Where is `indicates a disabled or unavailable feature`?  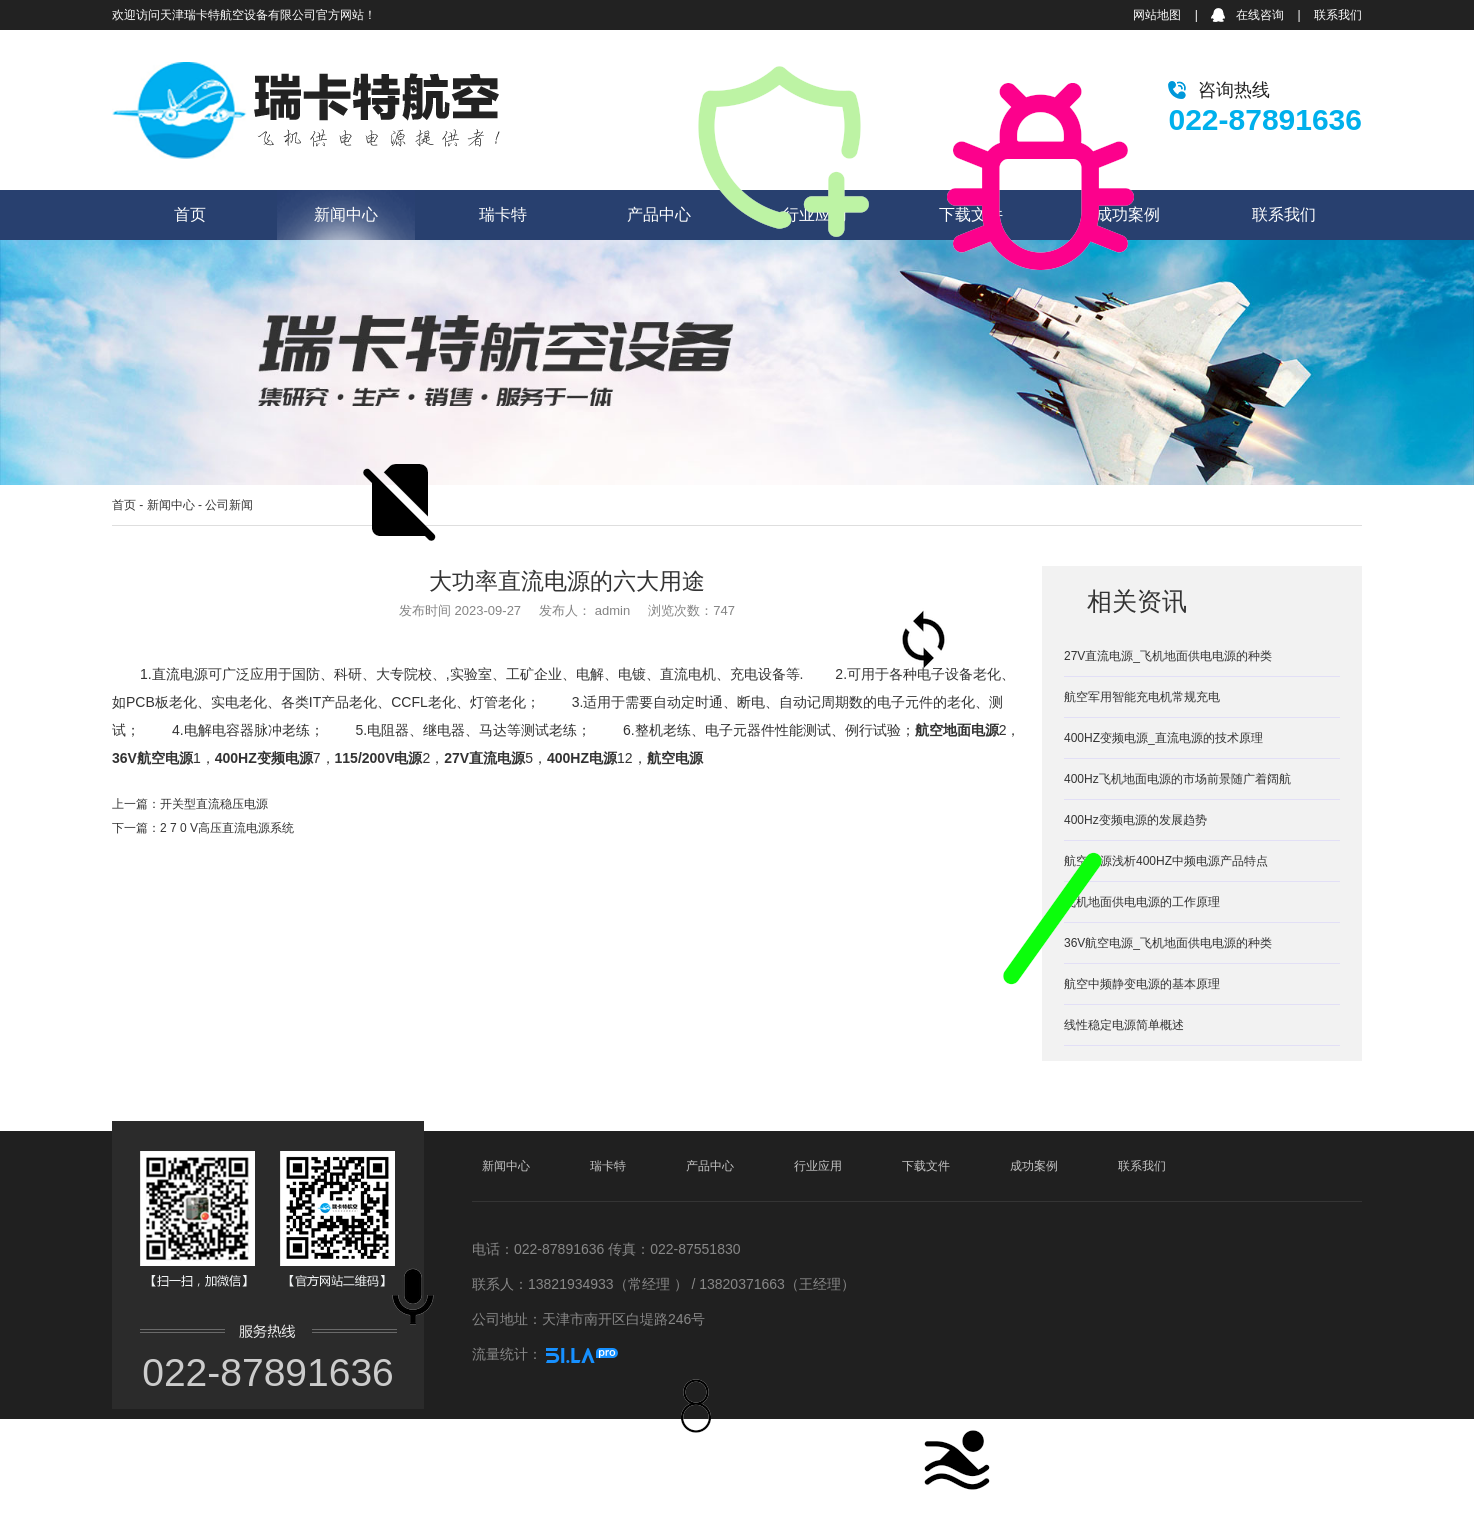
indicates a disabled or unavailable feature is located at coordinates (1052, 918).